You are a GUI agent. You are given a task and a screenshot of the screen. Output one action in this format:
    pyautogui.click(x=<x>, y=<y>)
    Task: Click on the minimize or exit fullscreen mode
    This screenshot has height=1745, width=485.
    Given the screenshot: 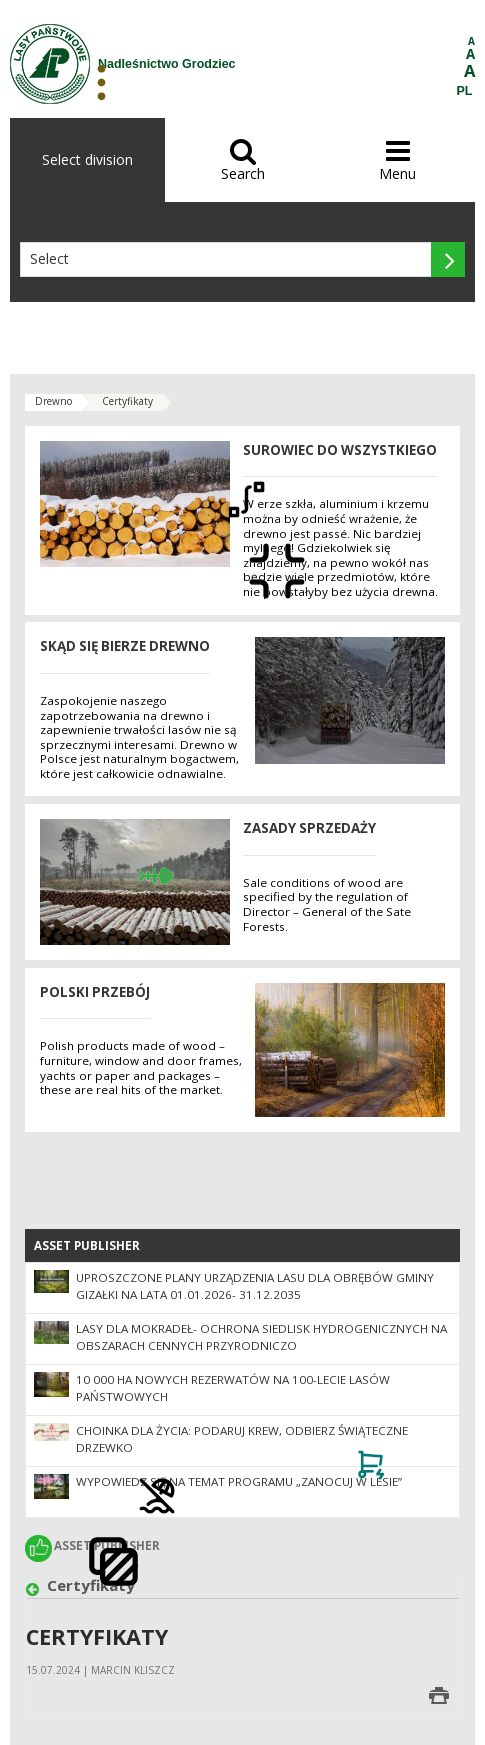 What is the action you would take?
    pyautogui.click(x=277, y=571)
    